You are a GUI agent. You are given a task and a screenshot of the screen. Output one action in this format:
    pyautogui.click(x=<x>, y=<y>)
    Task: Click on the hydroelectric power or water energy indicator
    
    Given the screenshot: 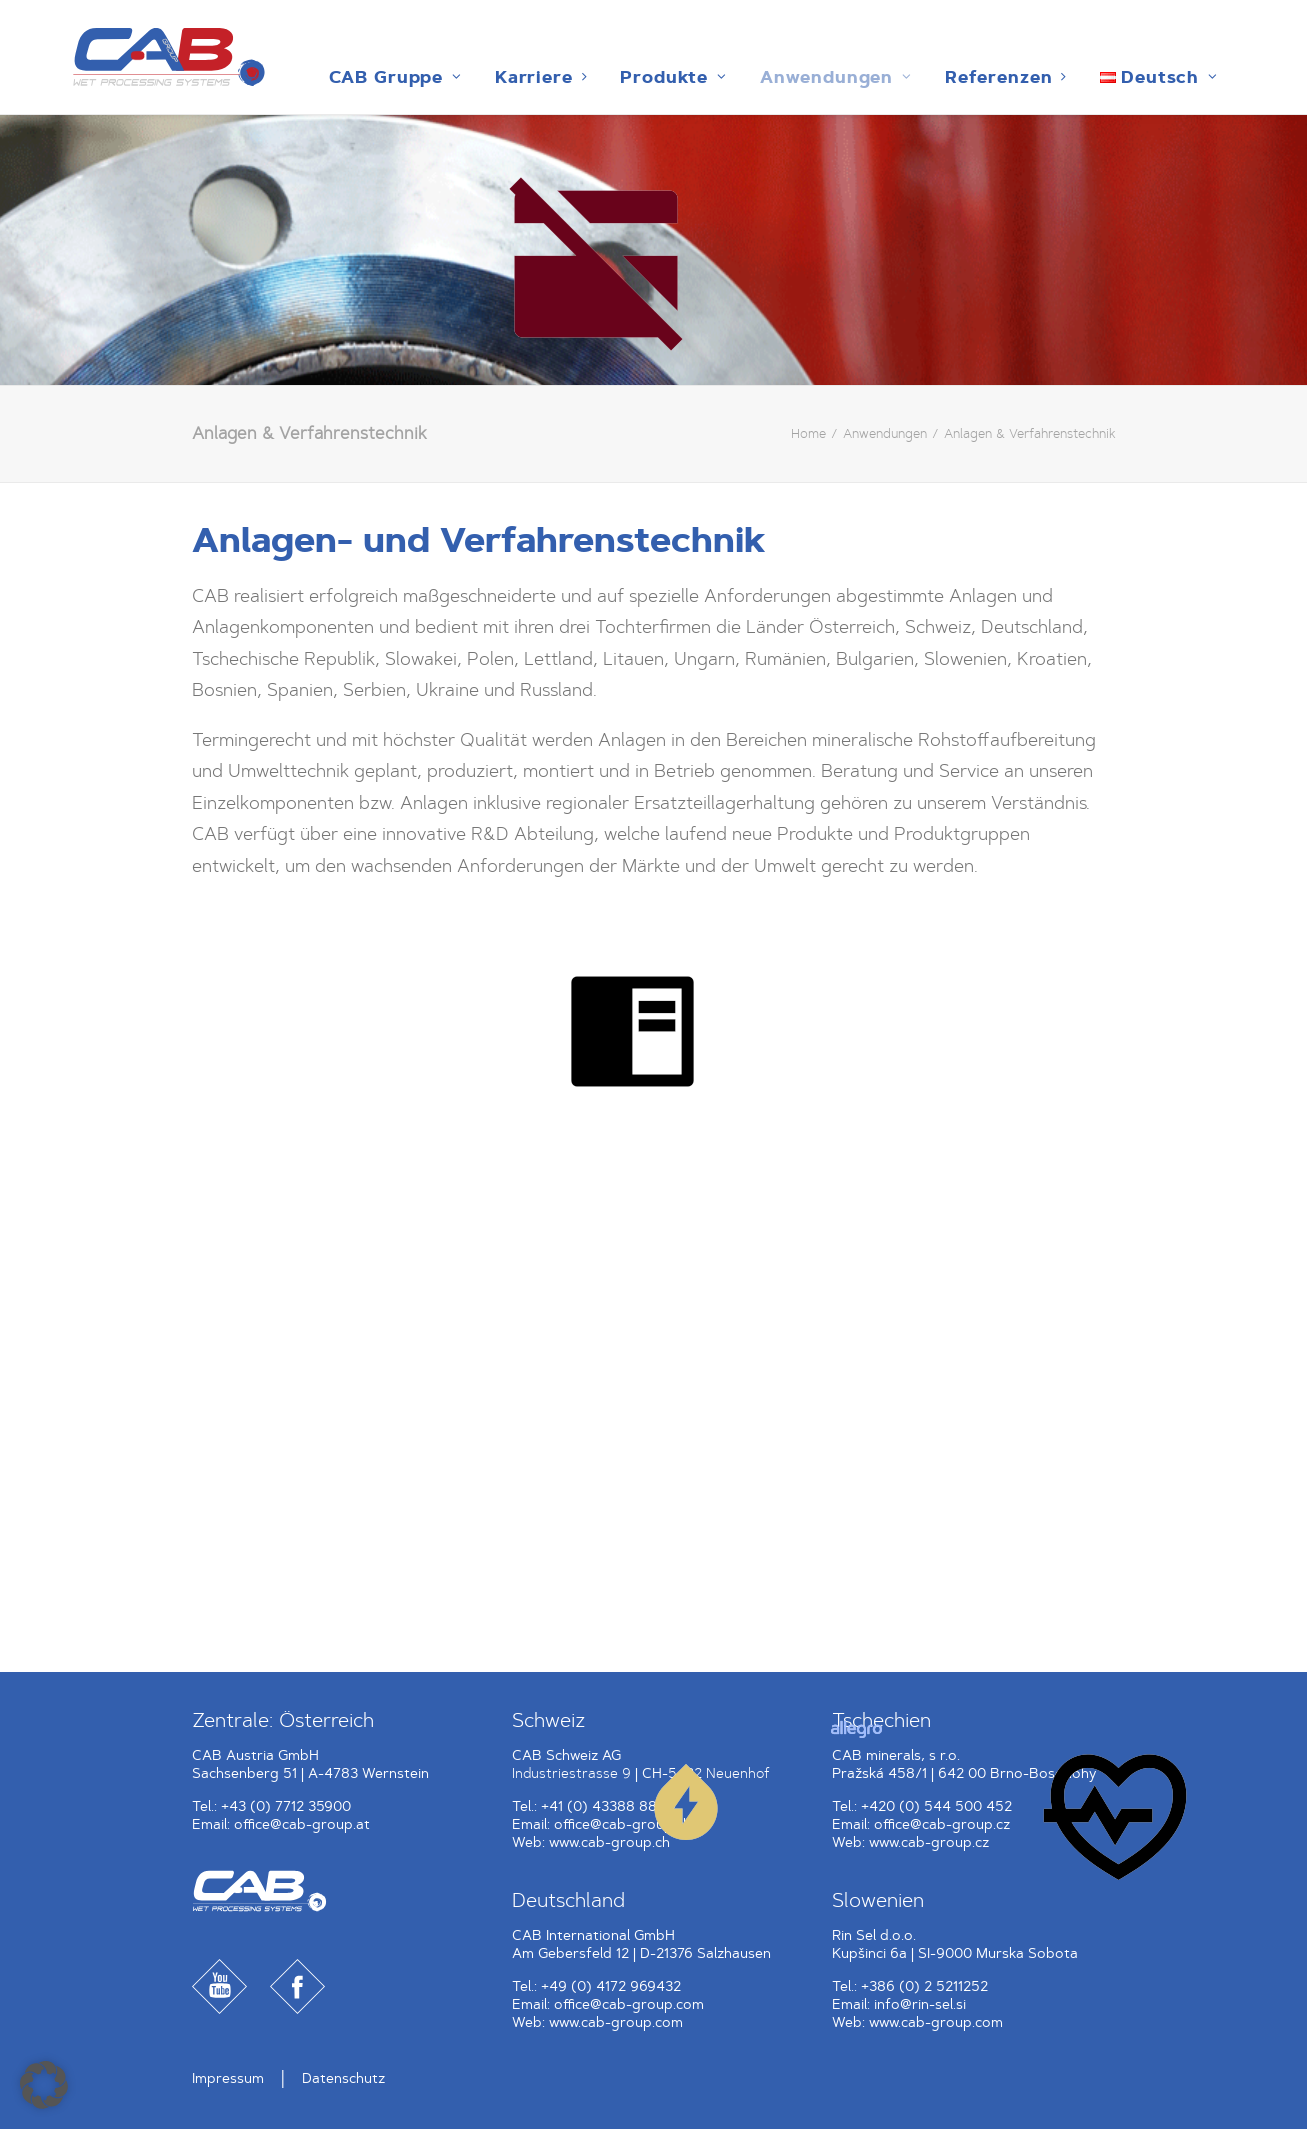 What is the action you would take?
    pyautogui.click(x=686, y=1805)
    